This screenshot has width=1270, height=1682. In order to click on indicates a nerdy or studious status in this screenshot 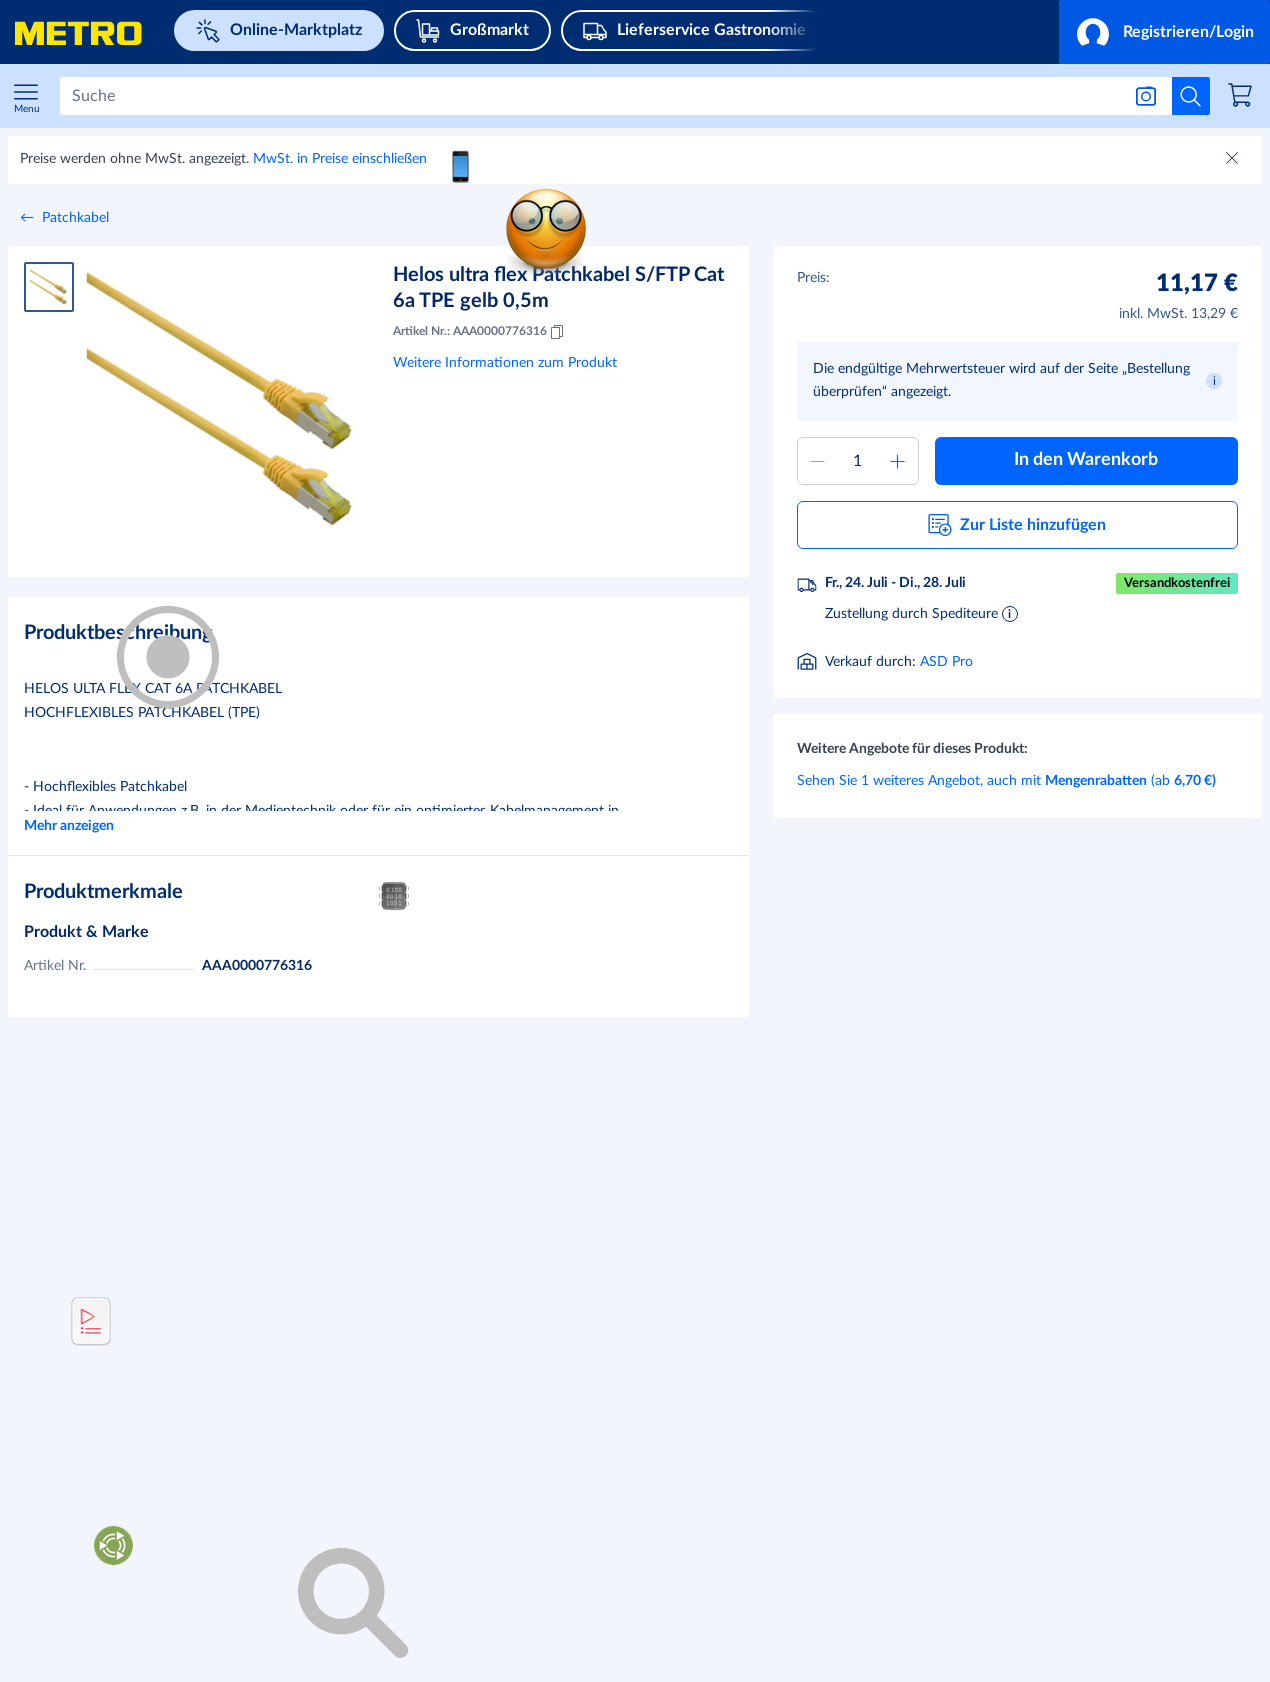, I will do `click(546, 232)`.